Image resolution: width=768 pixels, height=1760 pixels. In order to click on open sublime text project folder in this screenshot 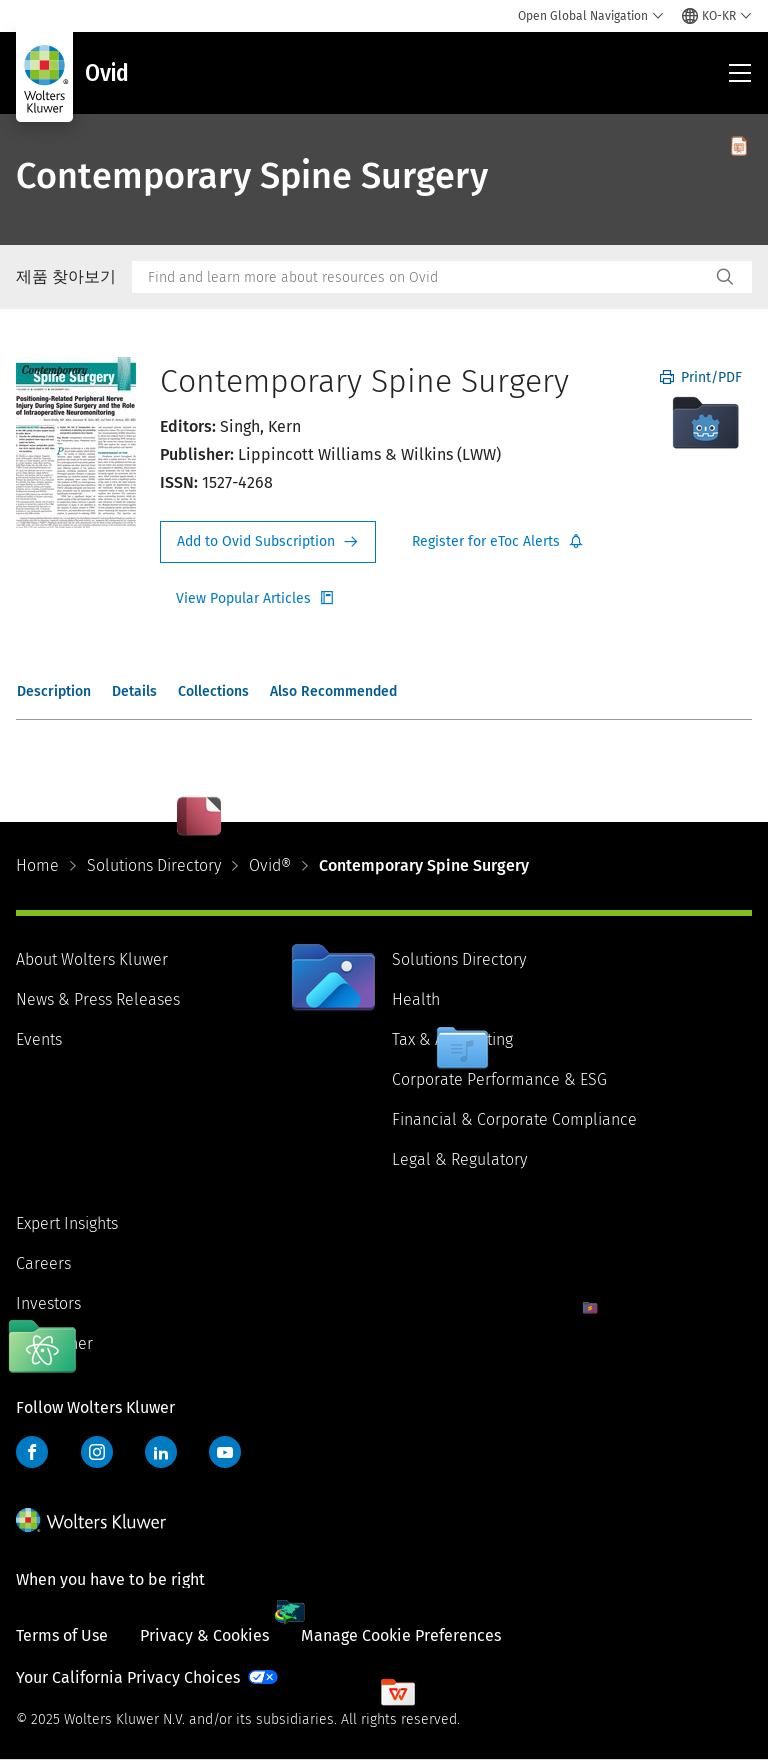, I will do `click(590, 1308)`.